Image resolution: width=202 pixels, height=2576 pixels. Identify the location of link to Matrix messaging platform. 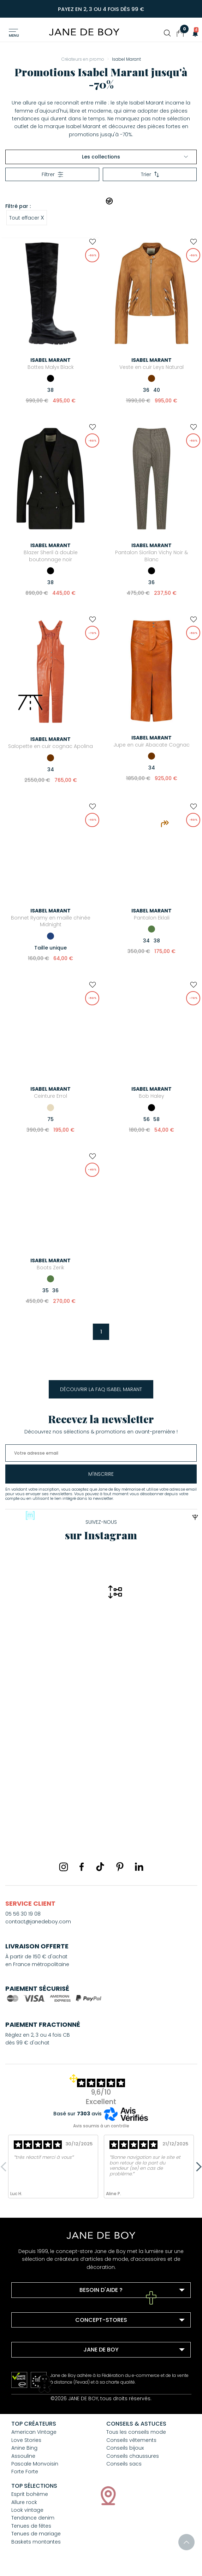
(30, 1515).